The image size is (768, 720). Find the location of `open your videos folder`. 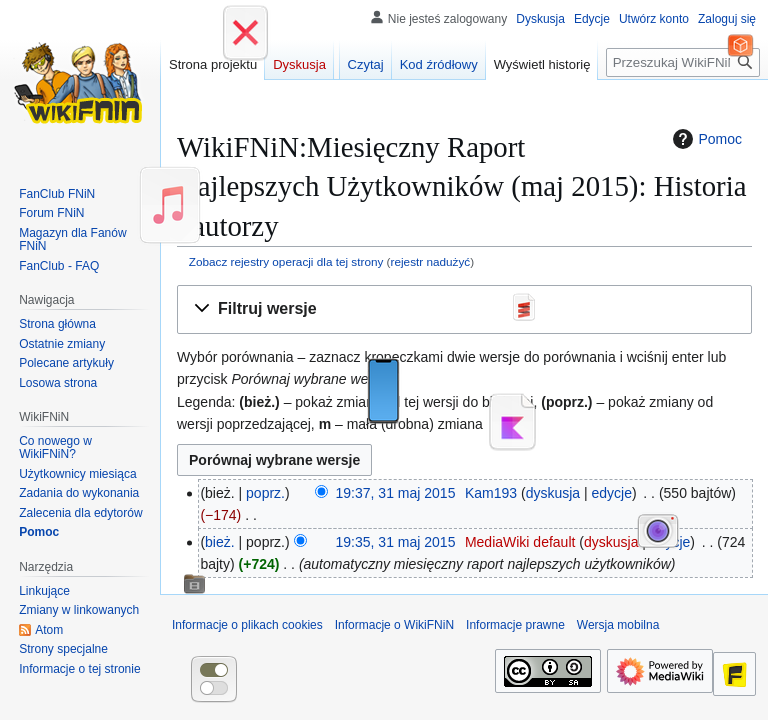

open your videos folder is located at coordinates (194, 583).